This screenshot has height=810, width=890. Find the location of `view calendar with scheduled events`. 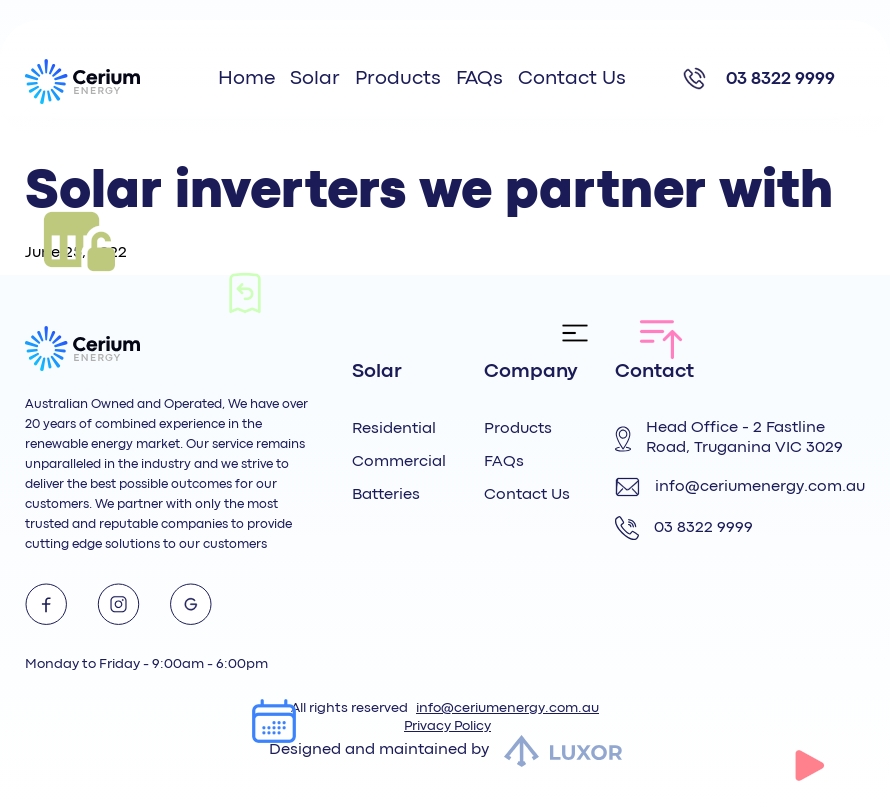

view calendar with scheduled events is located at coordinates (274, 721).